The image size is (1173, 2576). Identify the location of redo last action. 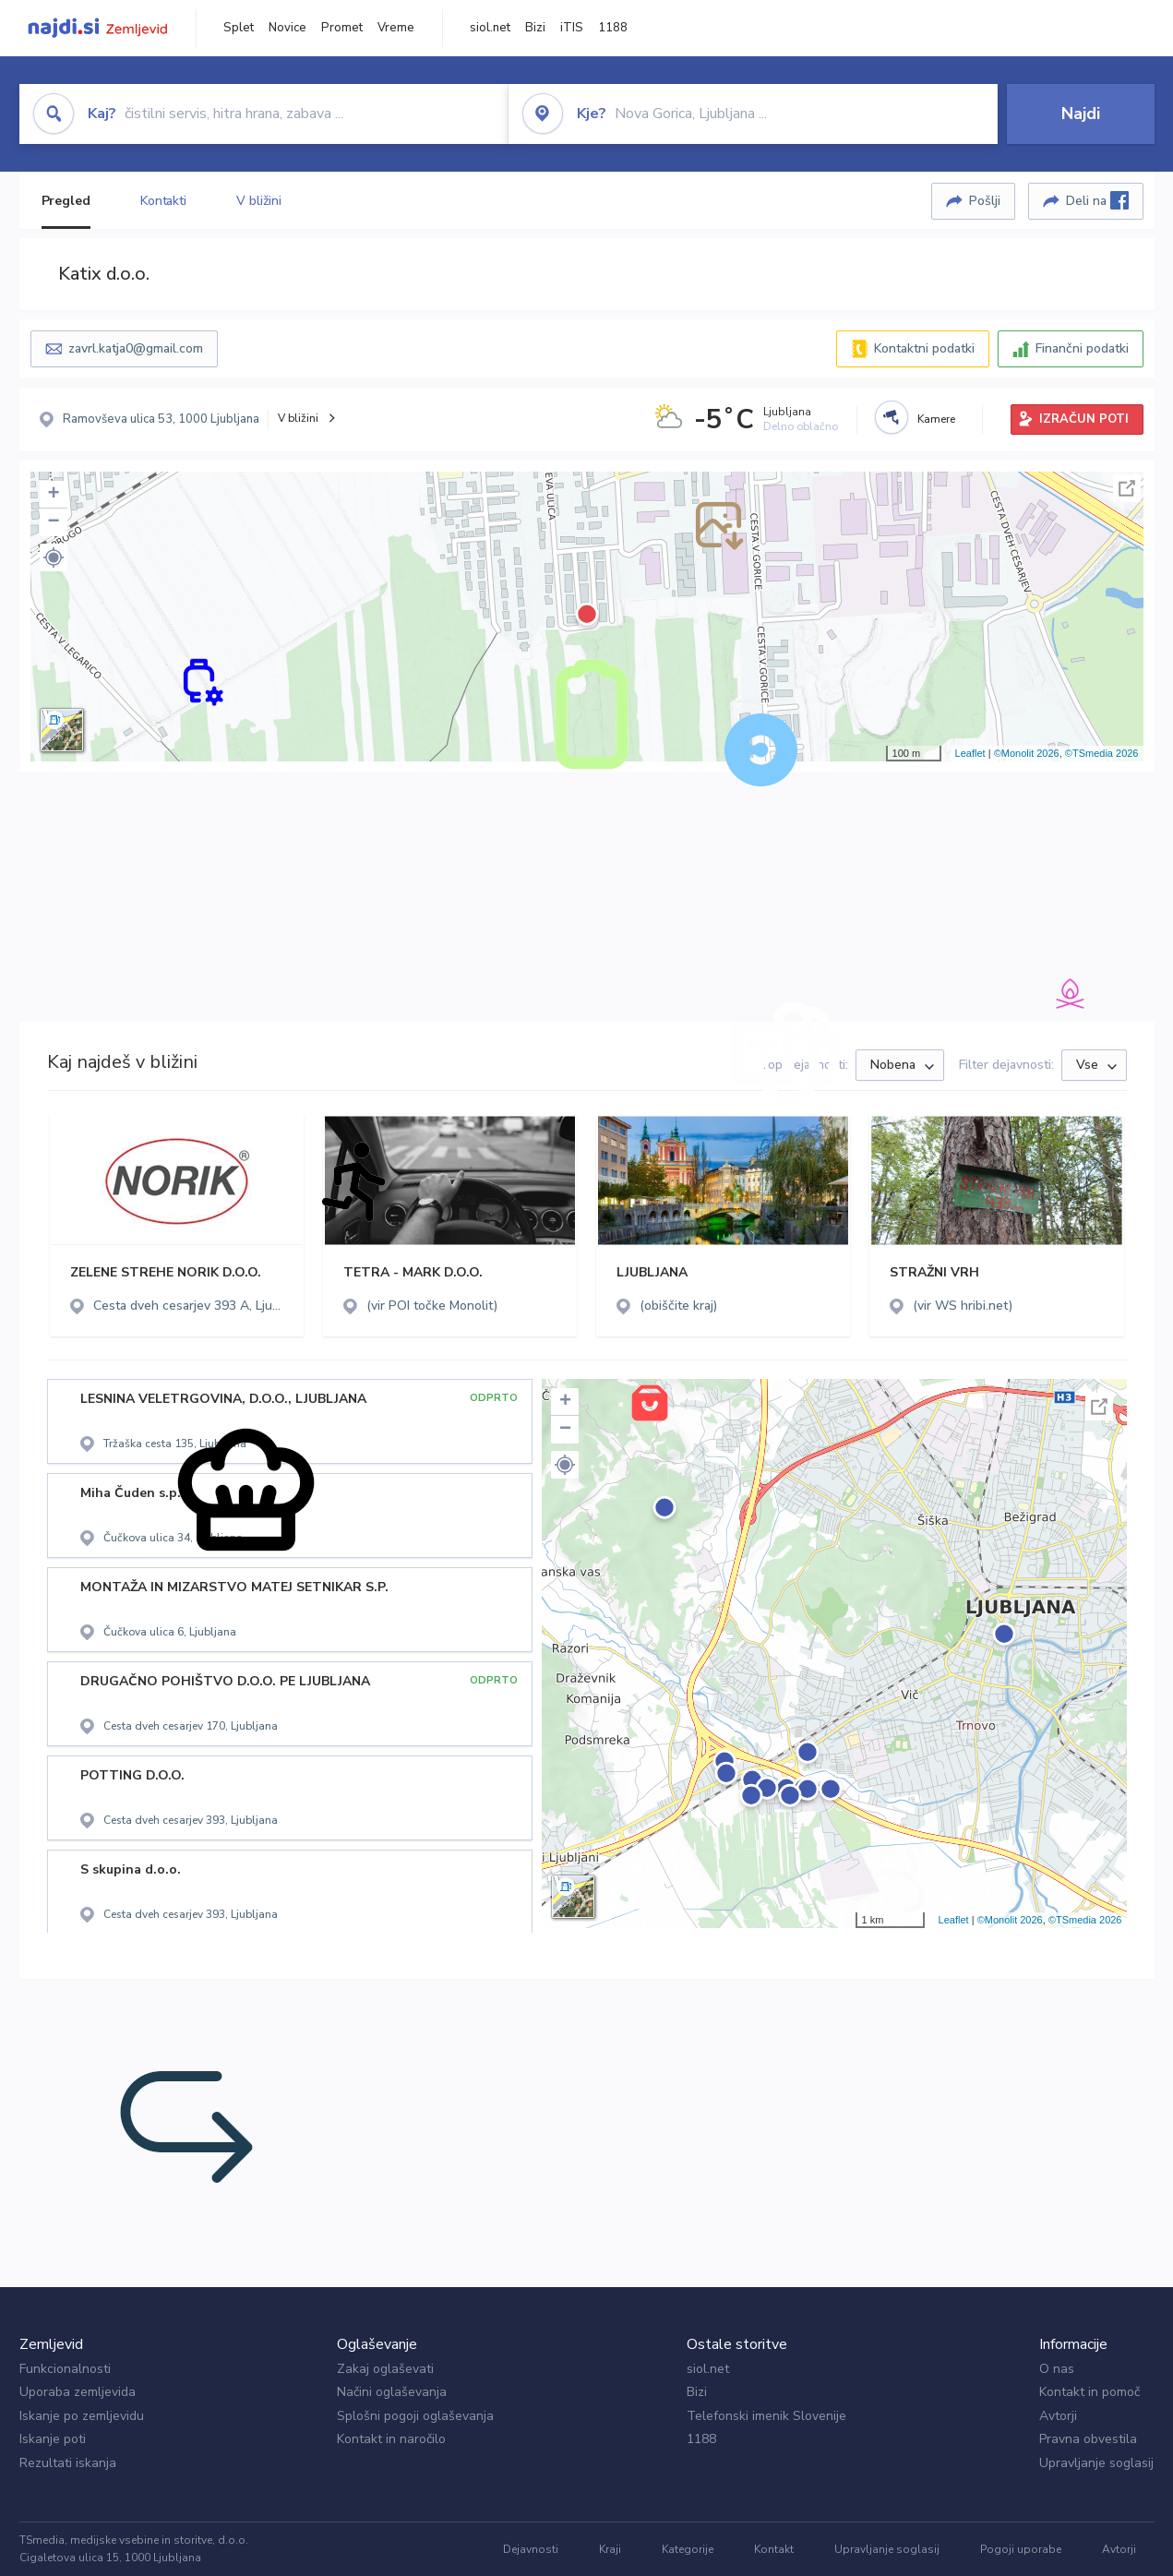
(186, 2122).